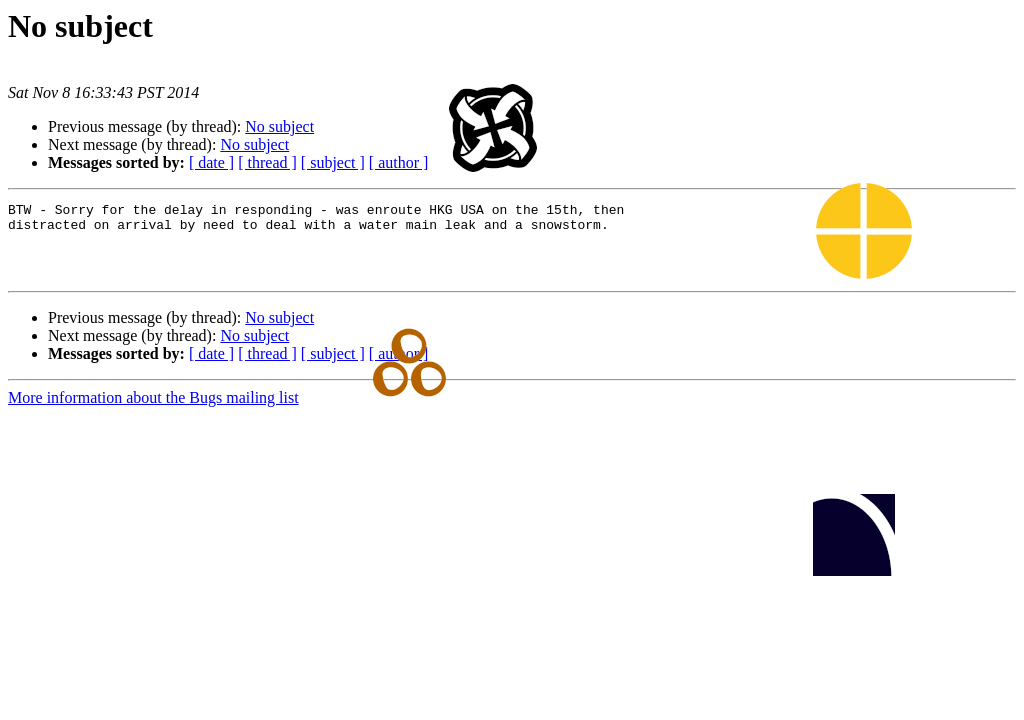  What do you see at coordinates (854, 535) in the screenshot?
I see `open zerodha trading app` at bounding box center [854, 535].